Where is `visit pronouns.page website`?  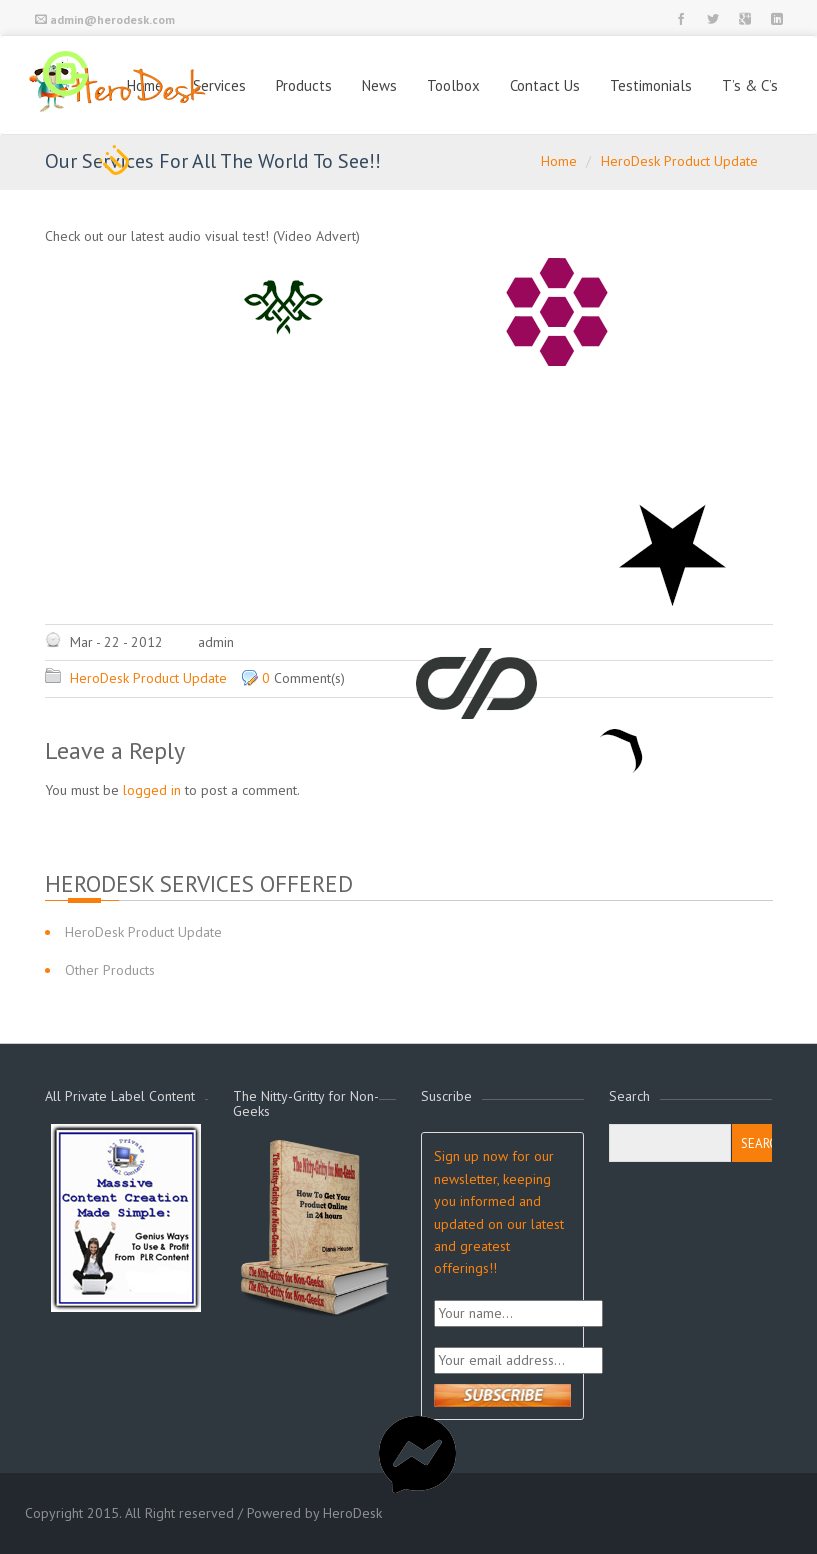
visit pronouns.page website is located at coordinates (476, 683).